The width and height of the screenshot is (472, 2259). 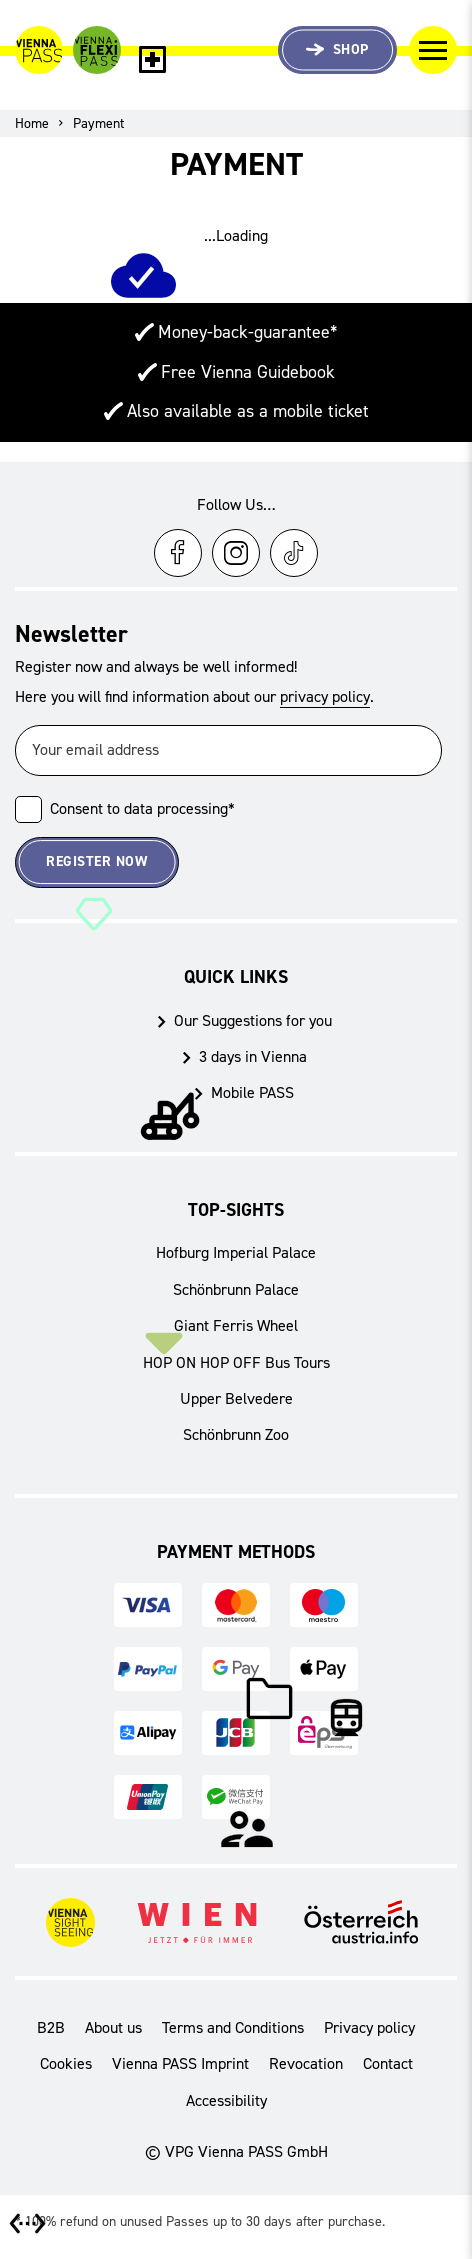 I want to click on find nearby hospitals or medical facilities, so click(x=152, y=59).